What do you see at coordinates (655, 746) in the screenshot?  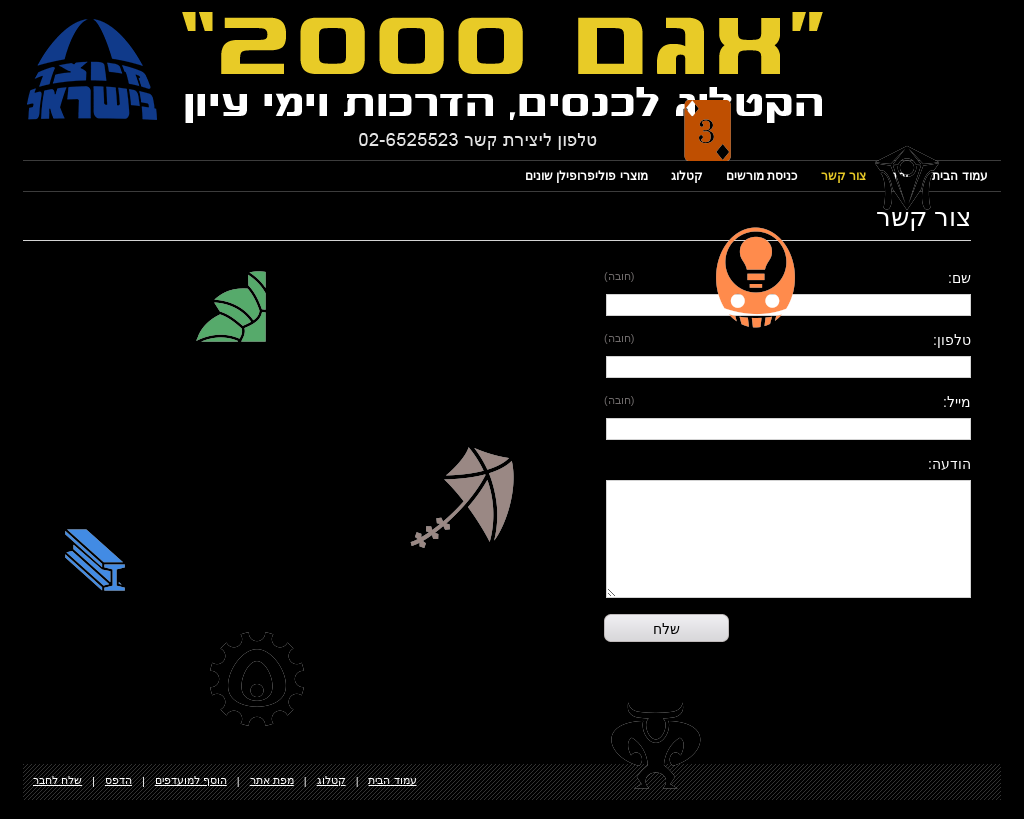 I see `select minotaur character or enemy type` at bounding box center [655, 746].